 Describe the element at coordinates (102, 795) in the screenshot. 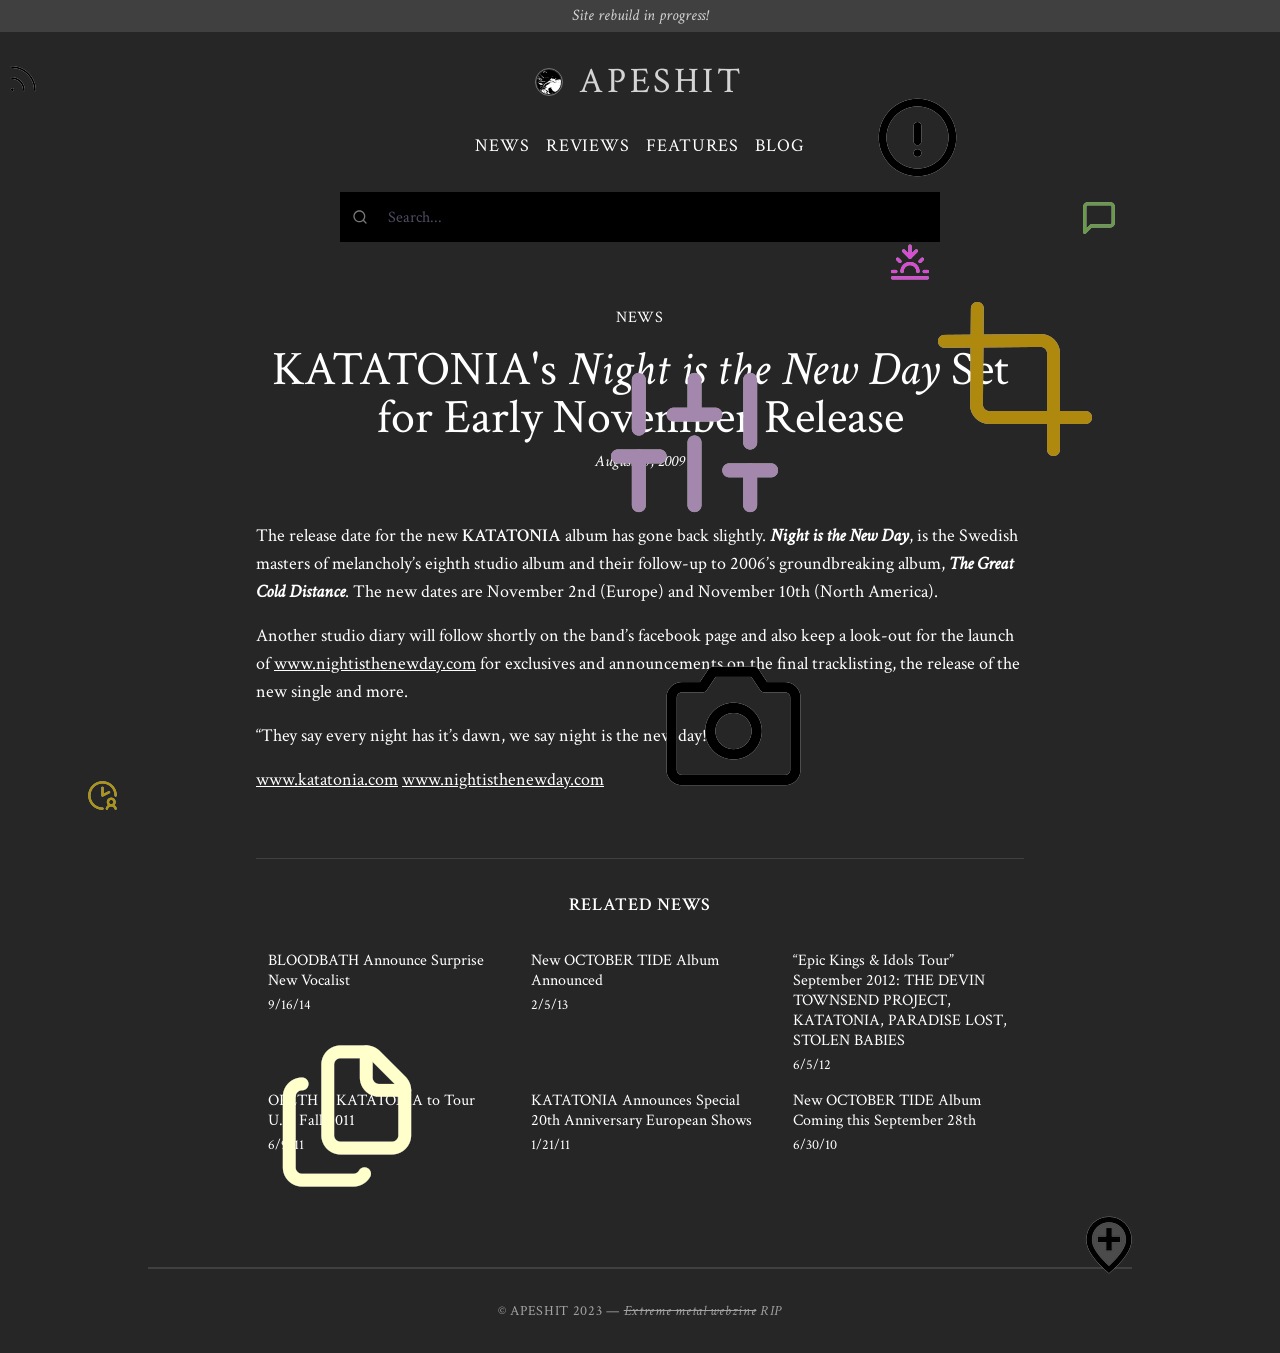

I see `view user's time or schedule` at that location.